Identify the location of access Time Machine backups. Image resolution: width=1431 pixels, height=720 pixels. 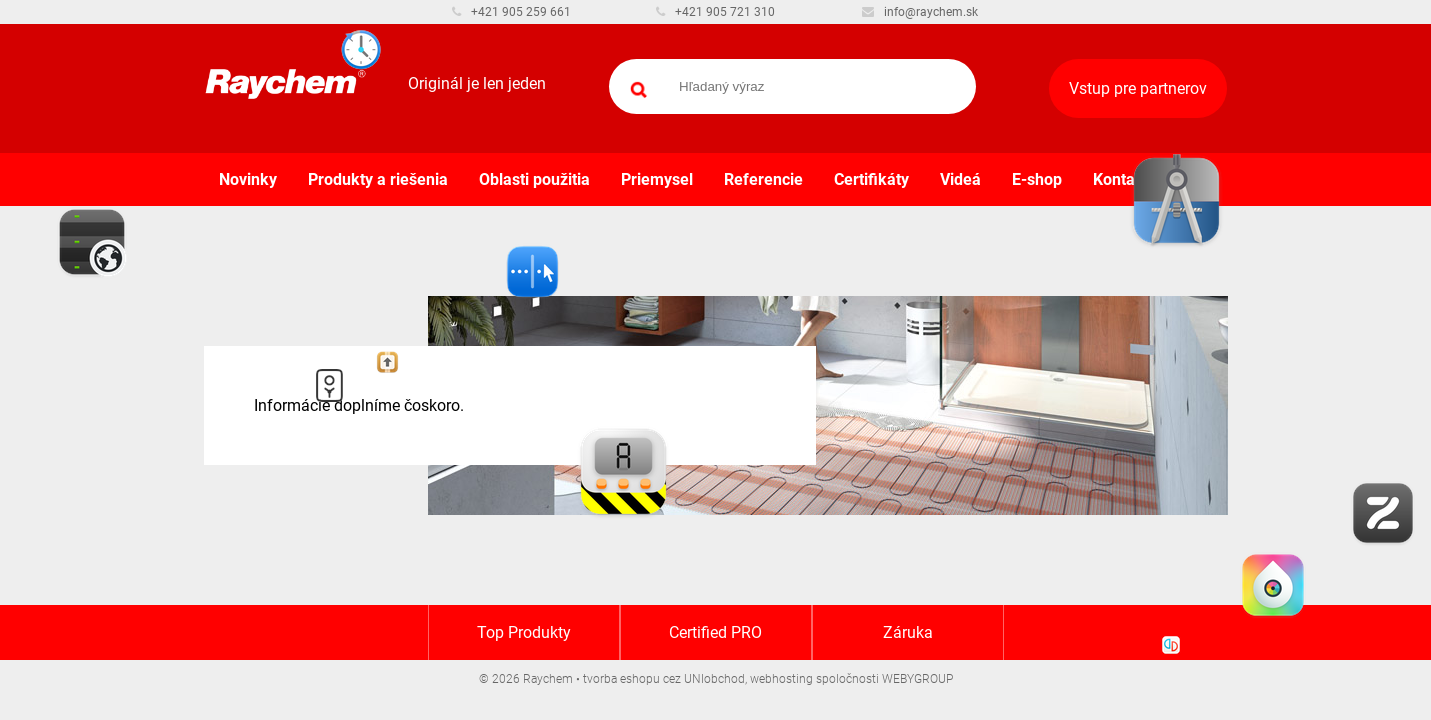
(330, 385).